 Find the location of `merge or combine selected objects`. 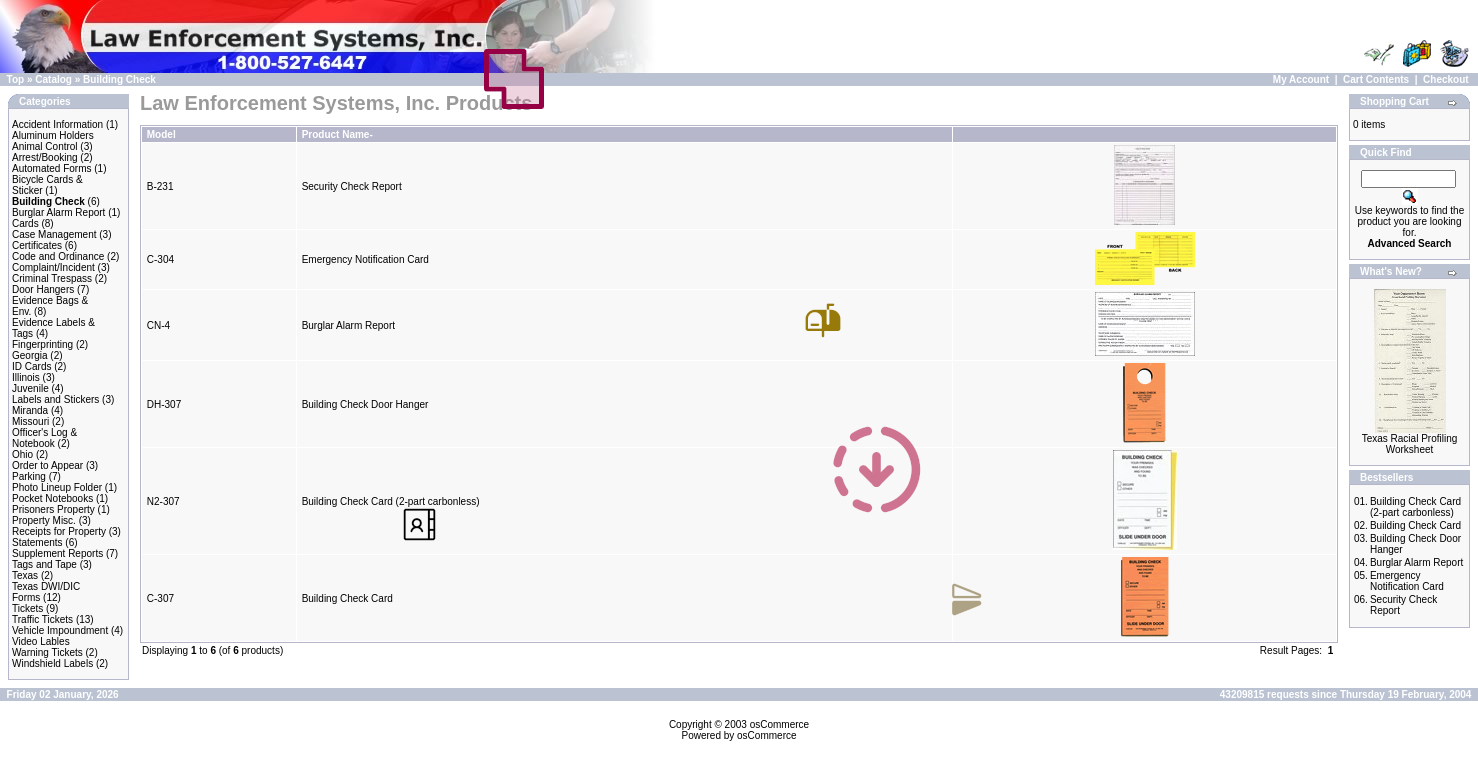

merge or combine selected objects is located at coordinates (514, 79).